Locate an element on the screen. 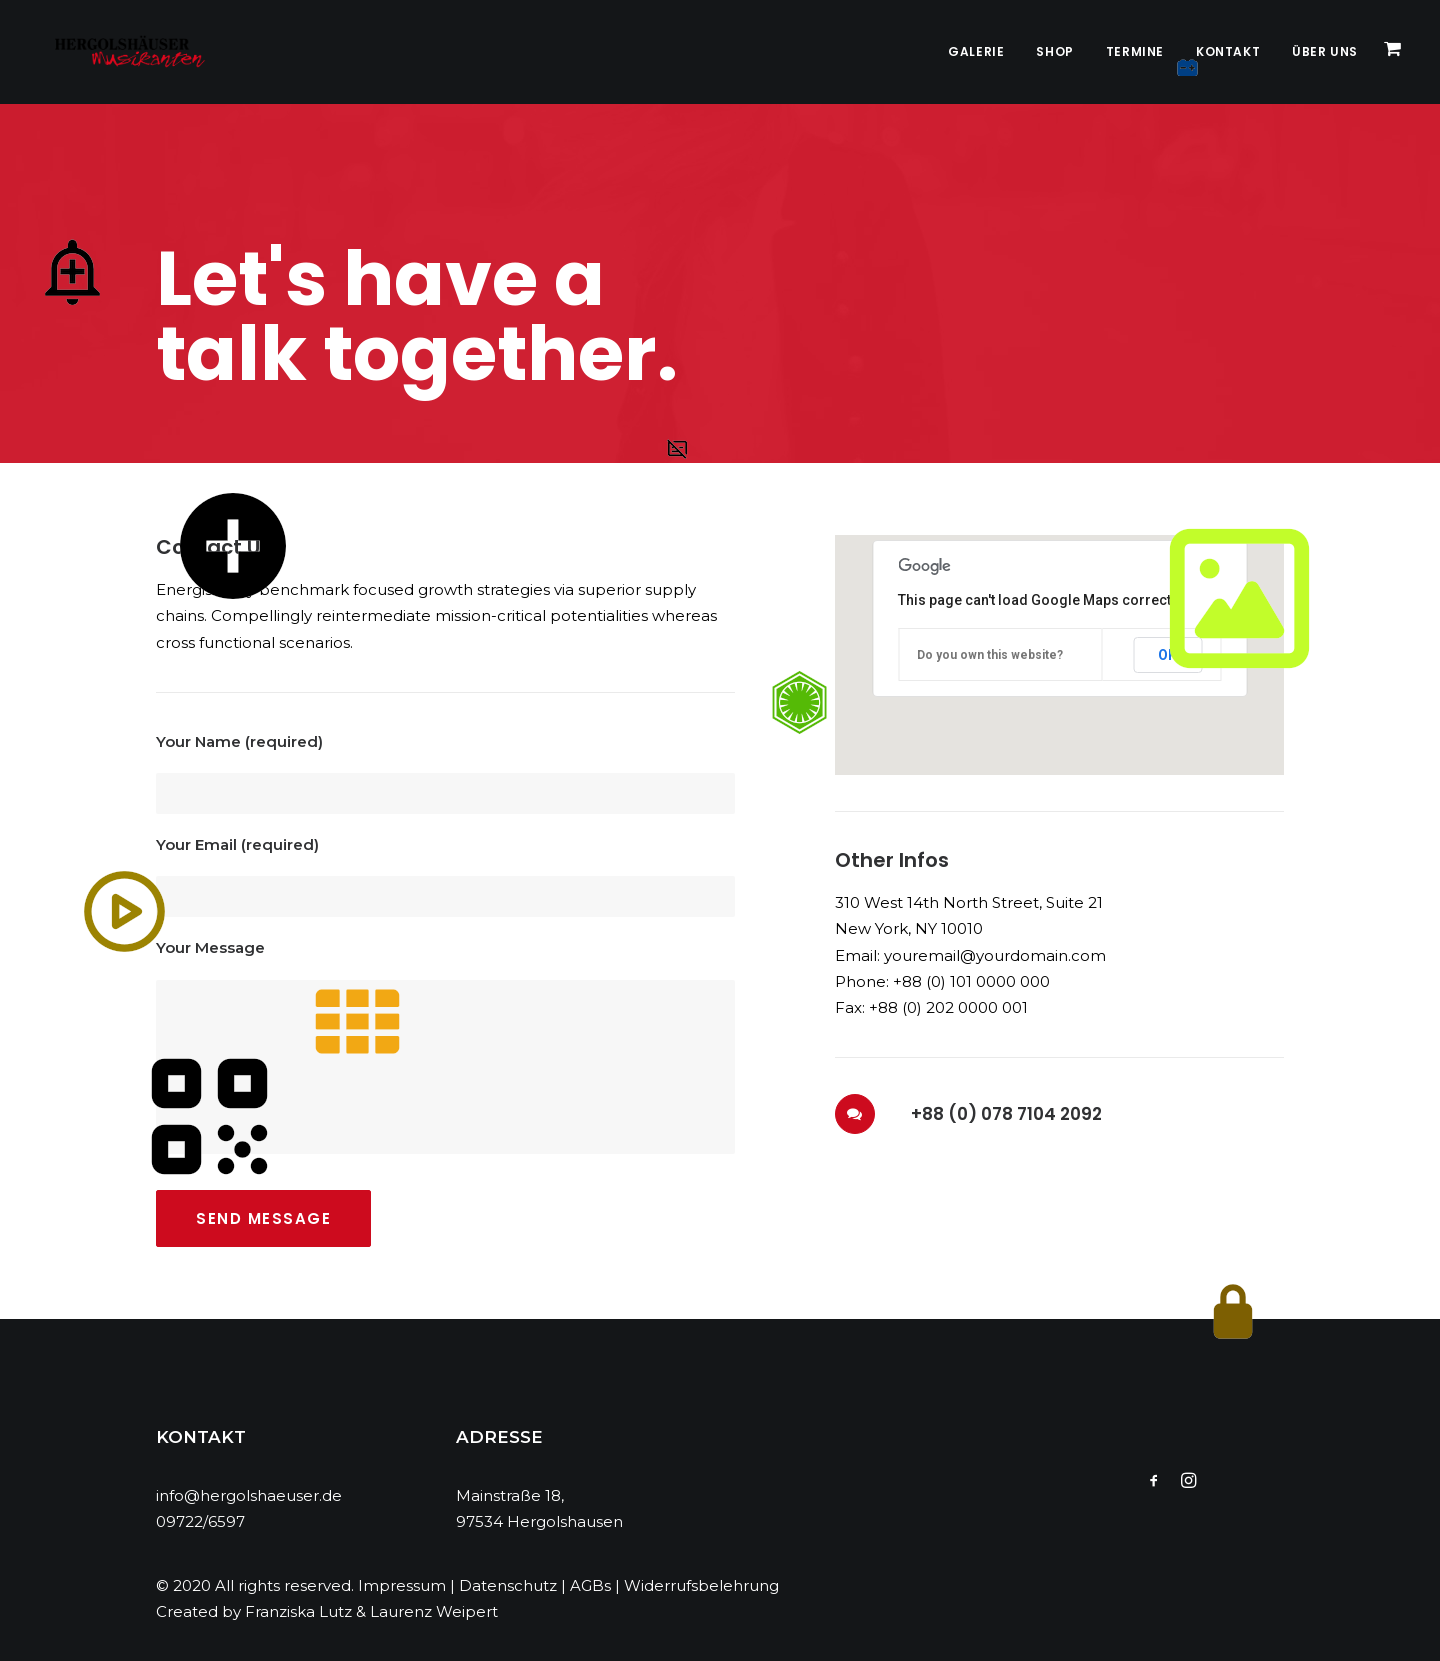 This screenshot has width=1440, height=1661. view image or photo is located at coordinates (1239, 598).